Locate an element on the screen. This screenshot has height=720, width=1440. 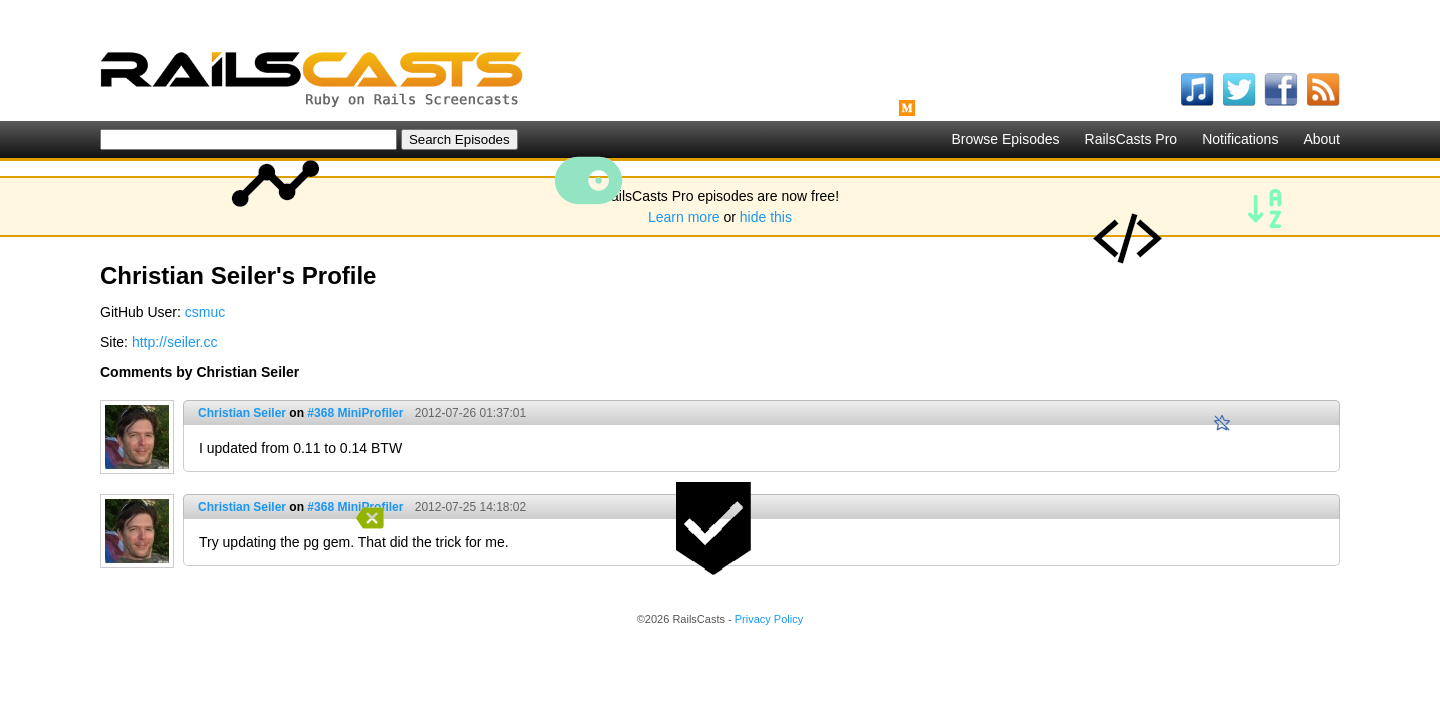
mark location as visited is located at coordinates (713, 528).